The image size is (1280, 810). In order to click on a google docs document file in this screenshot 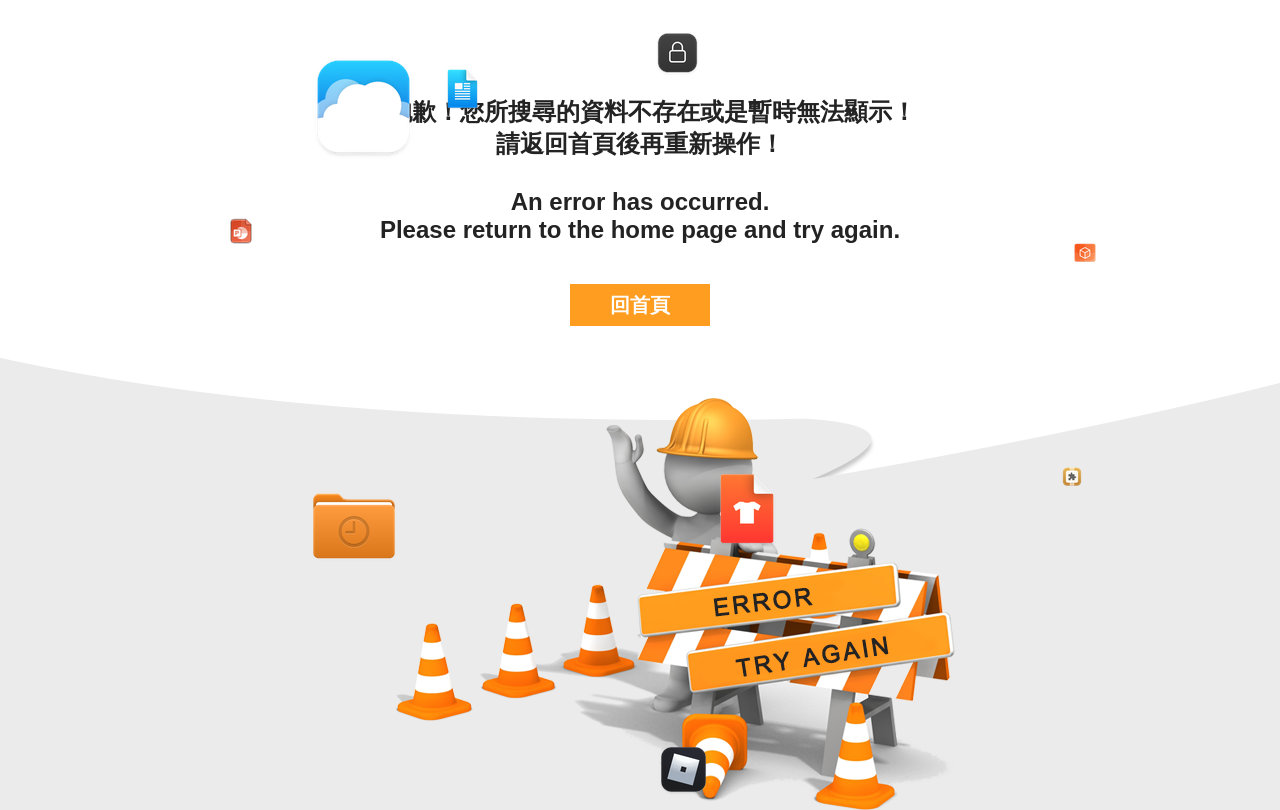, I will do `click(462, 89)`.